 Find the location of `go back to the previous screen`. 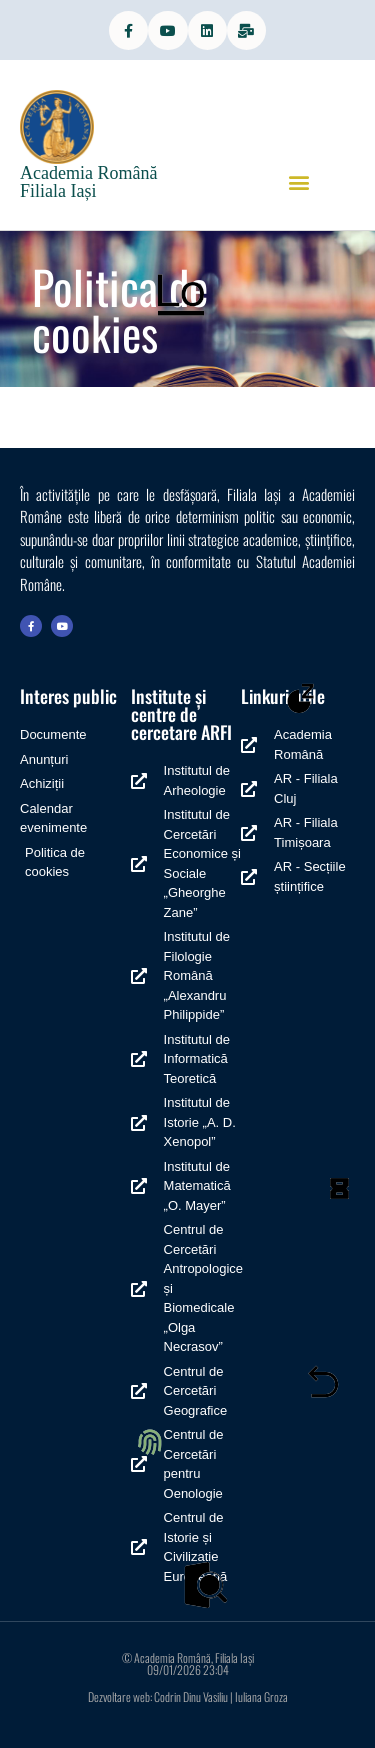

go back to the previous screen is located at coordinates (324, 1383).